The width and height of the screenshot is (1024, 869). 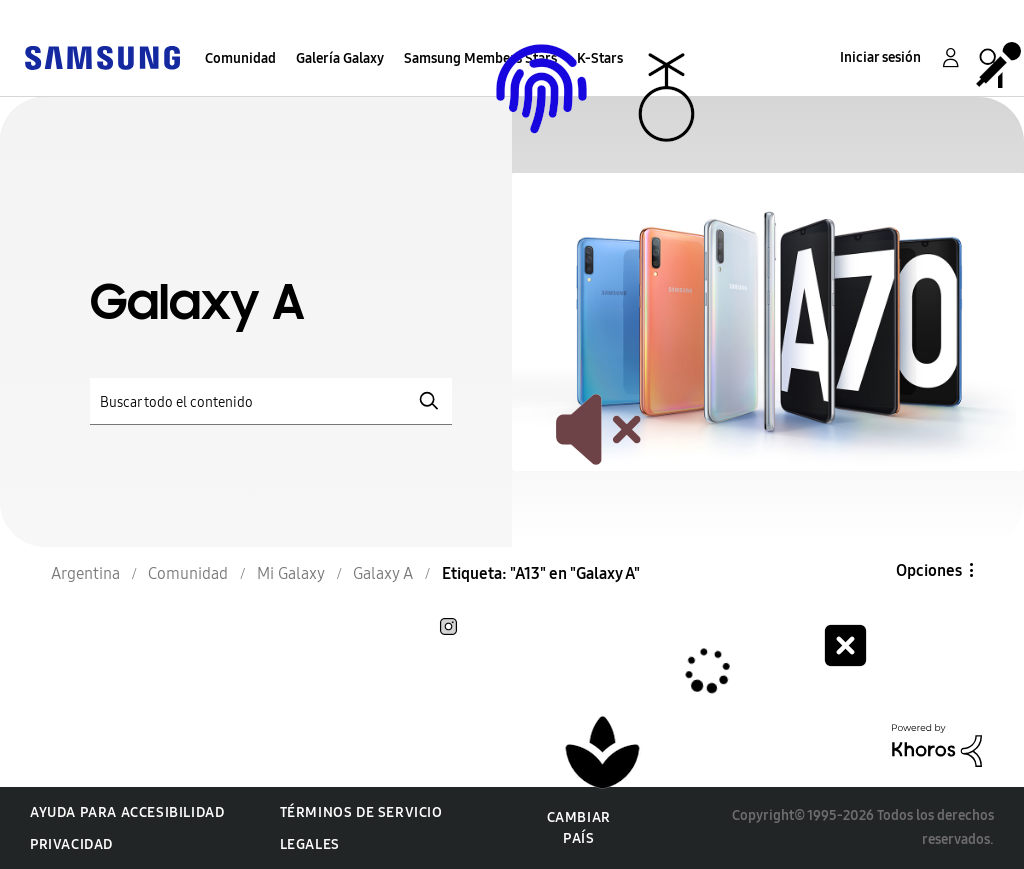 What do you see at coordinates (601, 429) in the screenshot?
I see `mute audio or sound` at bounding box center [601, 429].